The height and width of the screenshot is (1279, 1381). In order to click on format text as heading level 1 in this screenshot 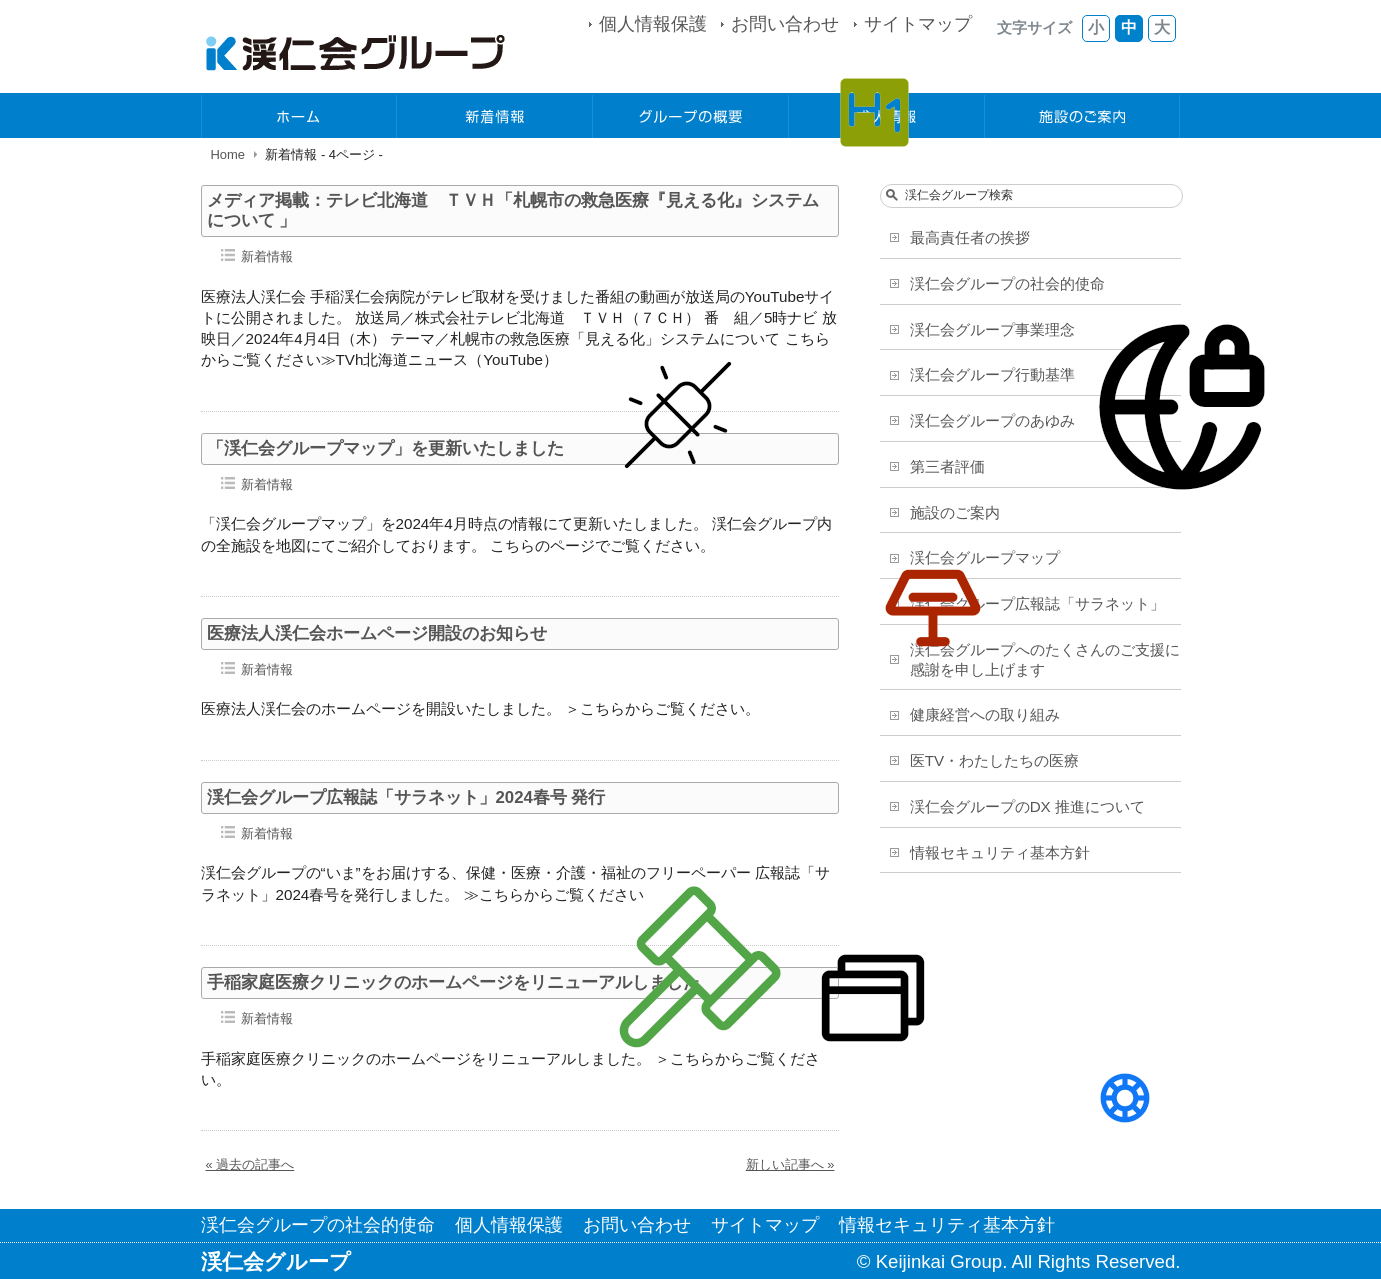, I will do `click(874, 112)`.